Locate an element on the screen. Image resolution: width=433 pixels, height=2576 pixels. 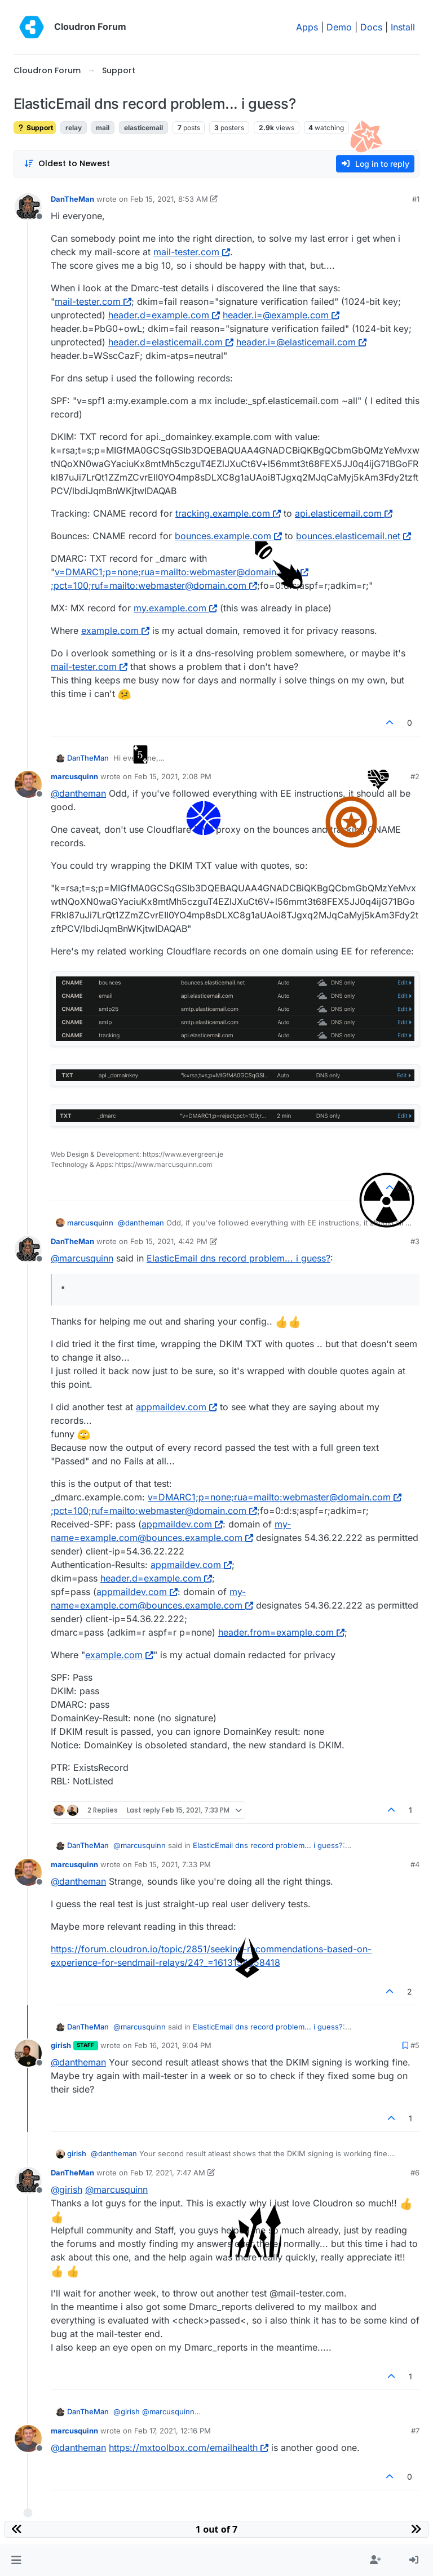
indicates AI or technology-assisted features is located at coordinates (378, 780).